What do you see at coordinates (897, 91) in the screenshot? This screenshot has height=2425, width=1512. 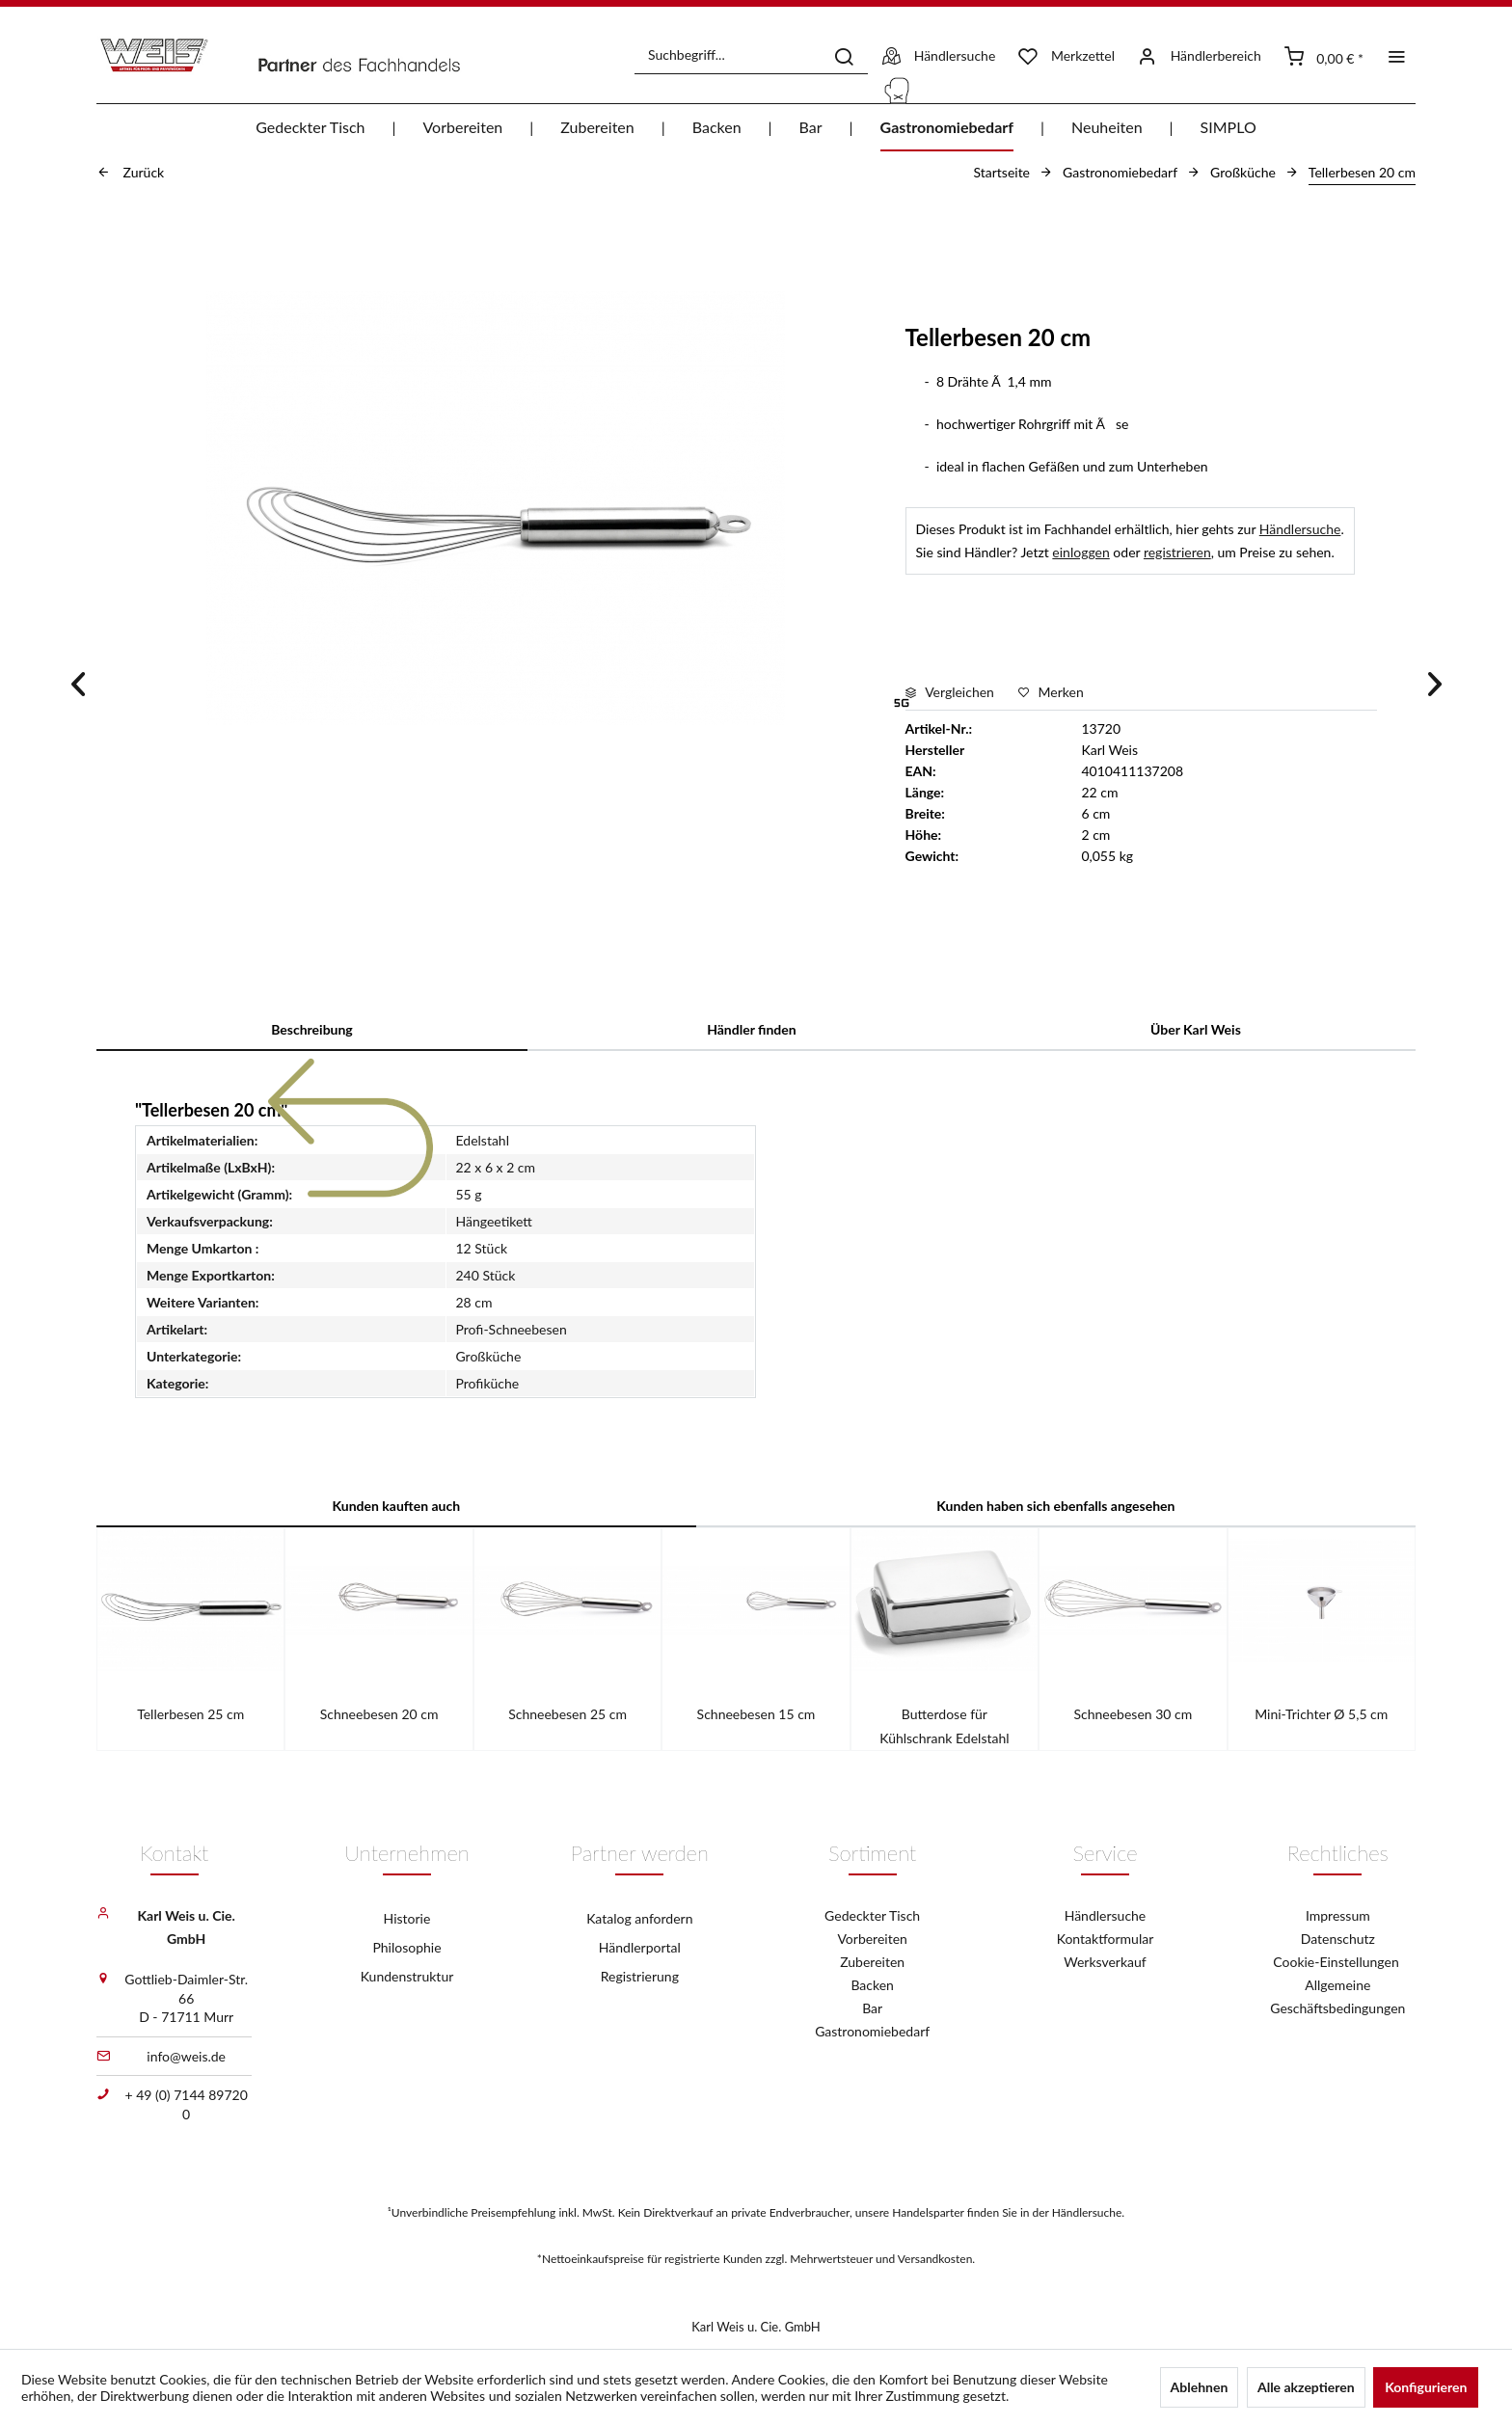 I see `access boxing or combat sports content` at bounding box center [897, 91].